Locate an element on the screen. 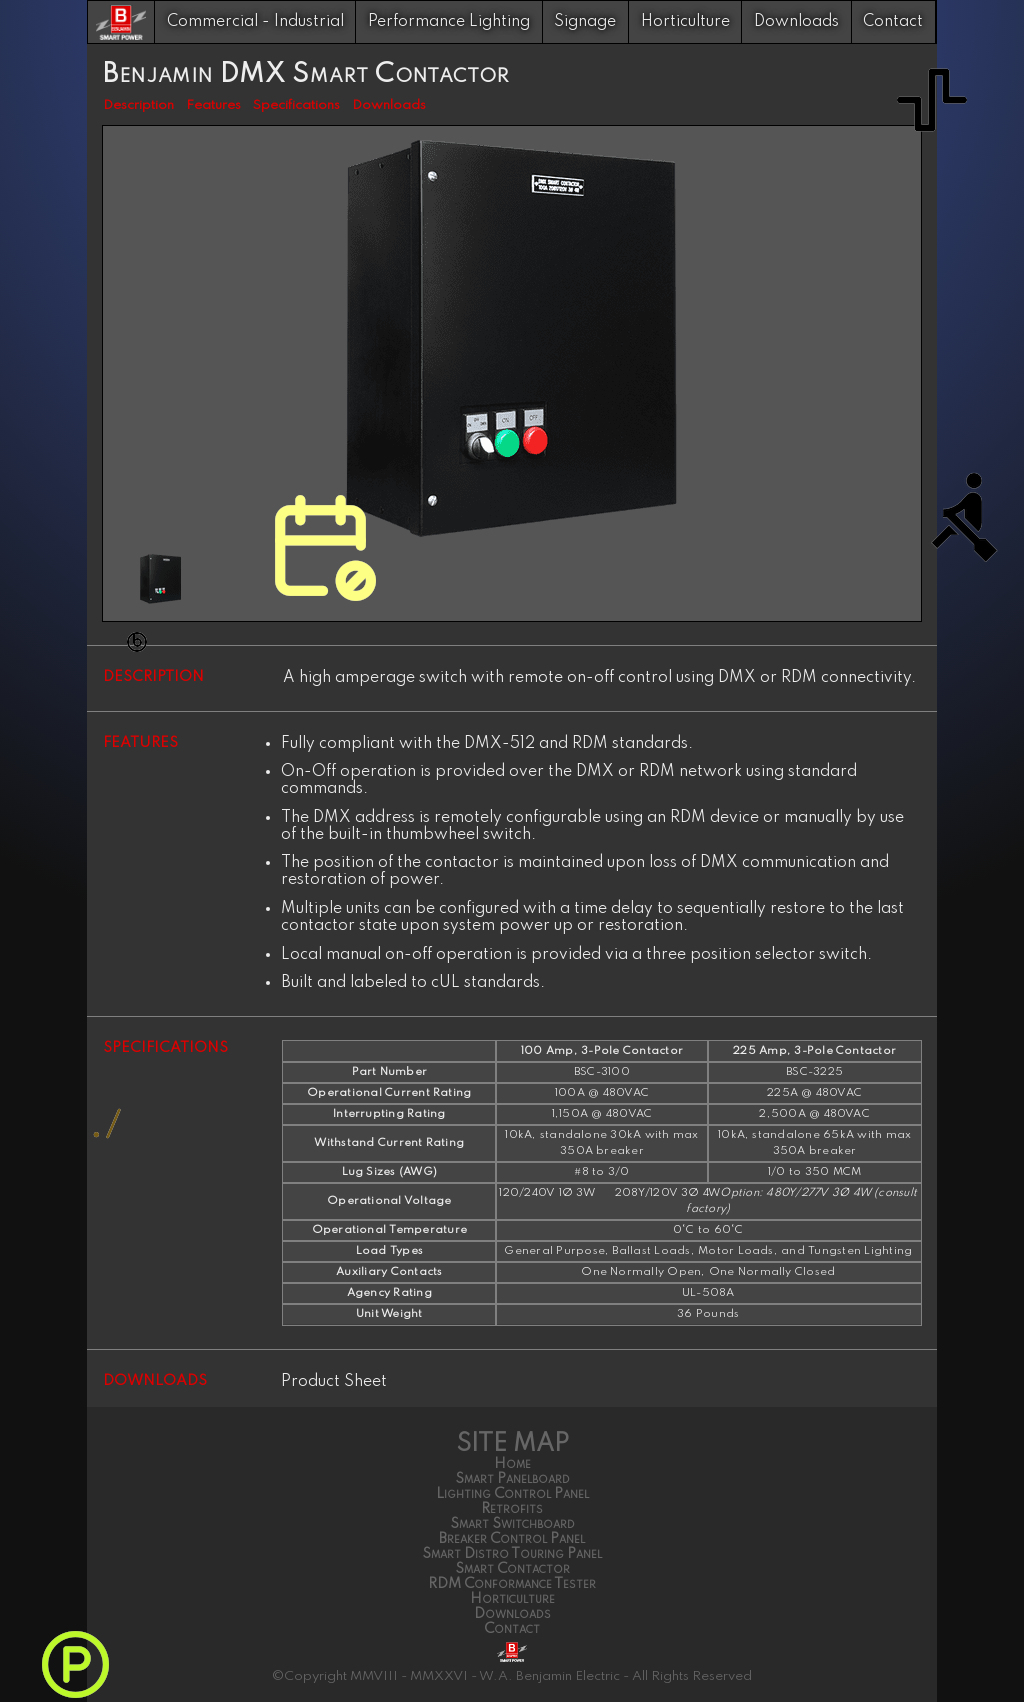  access rowing or kayaking activities is located at coordinates (962, 515).